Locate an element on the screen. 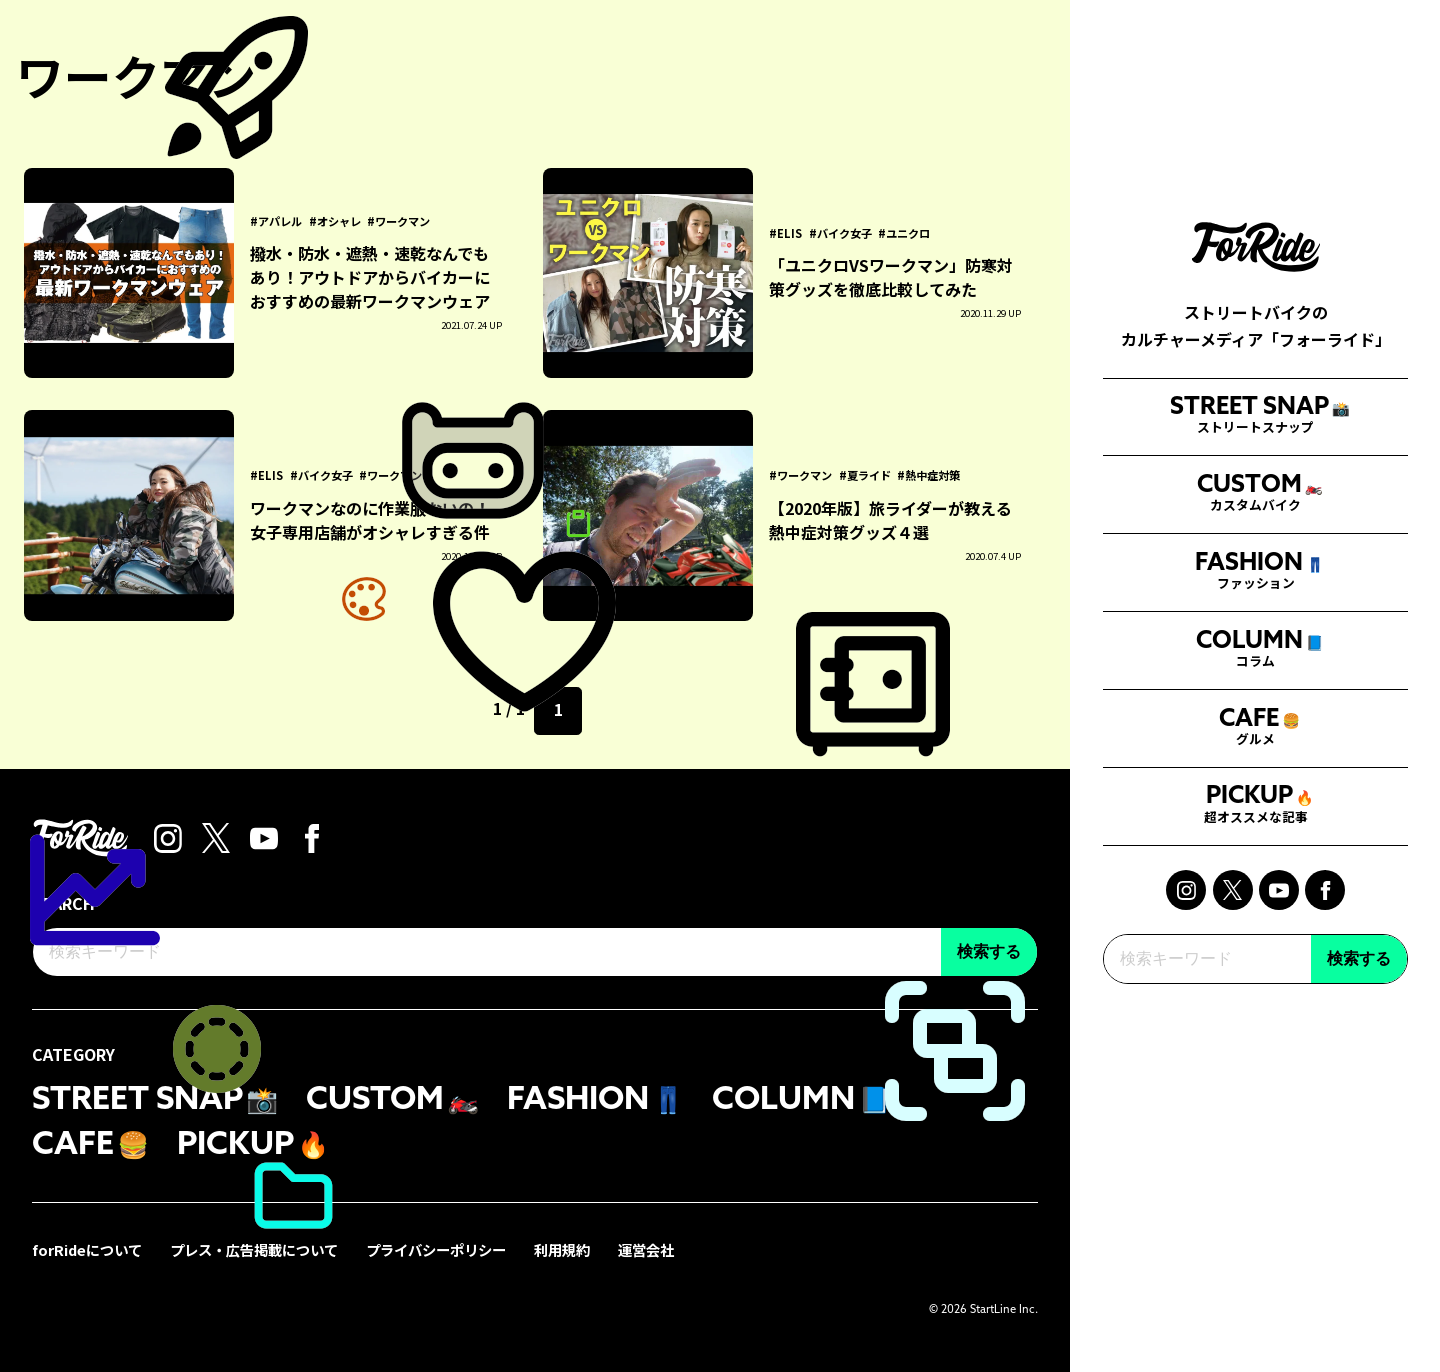 The width and height of the screenshot is (1440, 1372). draft issue in your activity feed is located at coordinates (217, 1049).